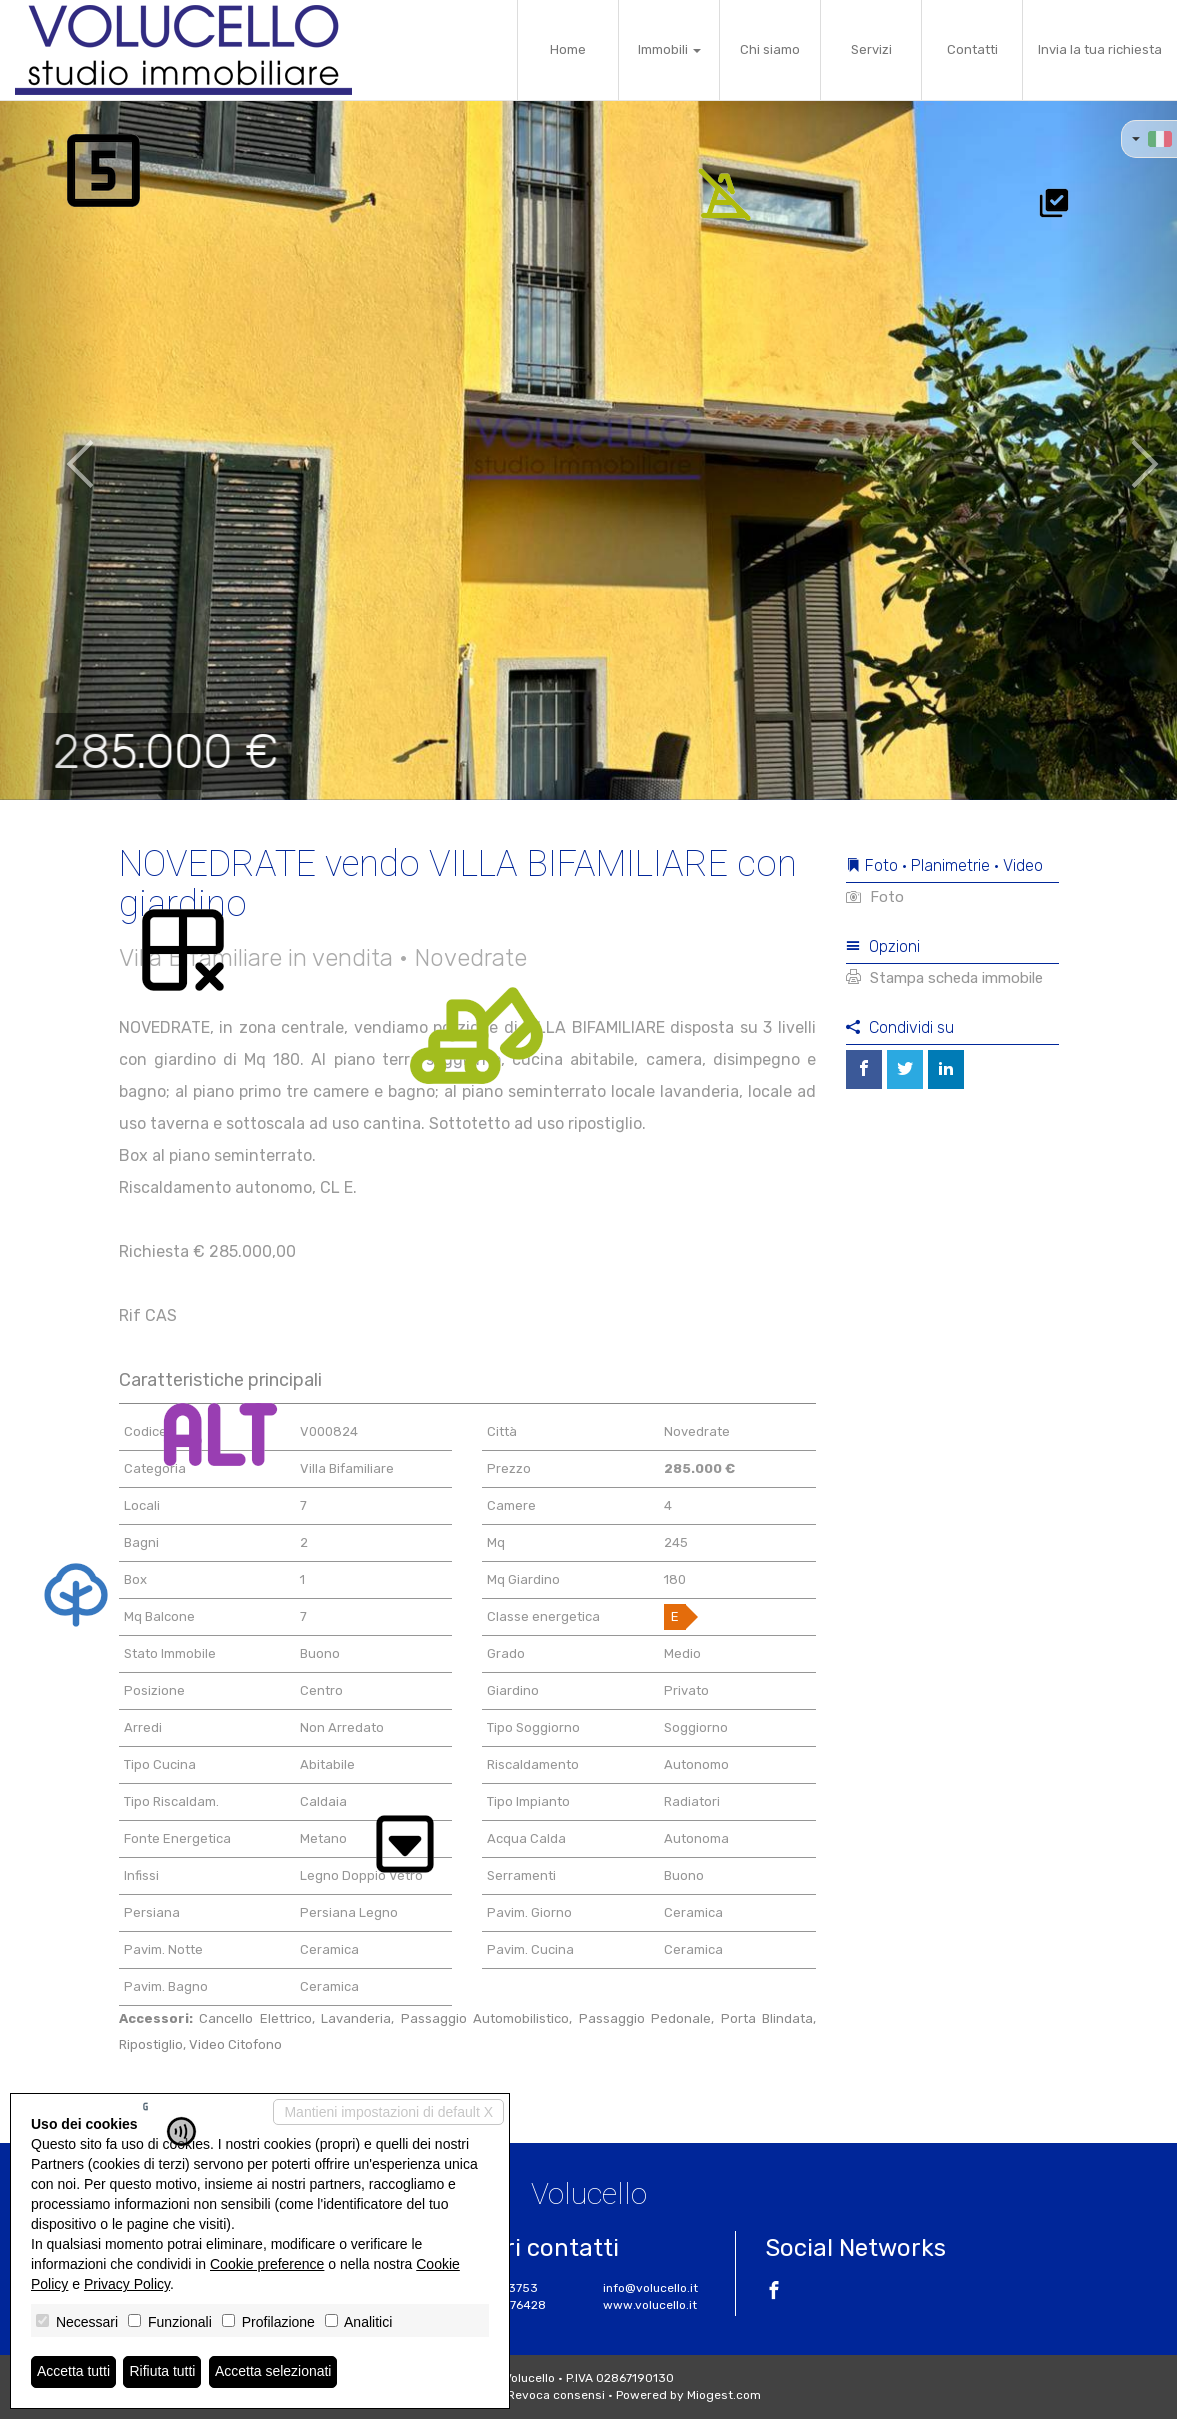  I want to click on item successfully added to library, so click(1054, 203).